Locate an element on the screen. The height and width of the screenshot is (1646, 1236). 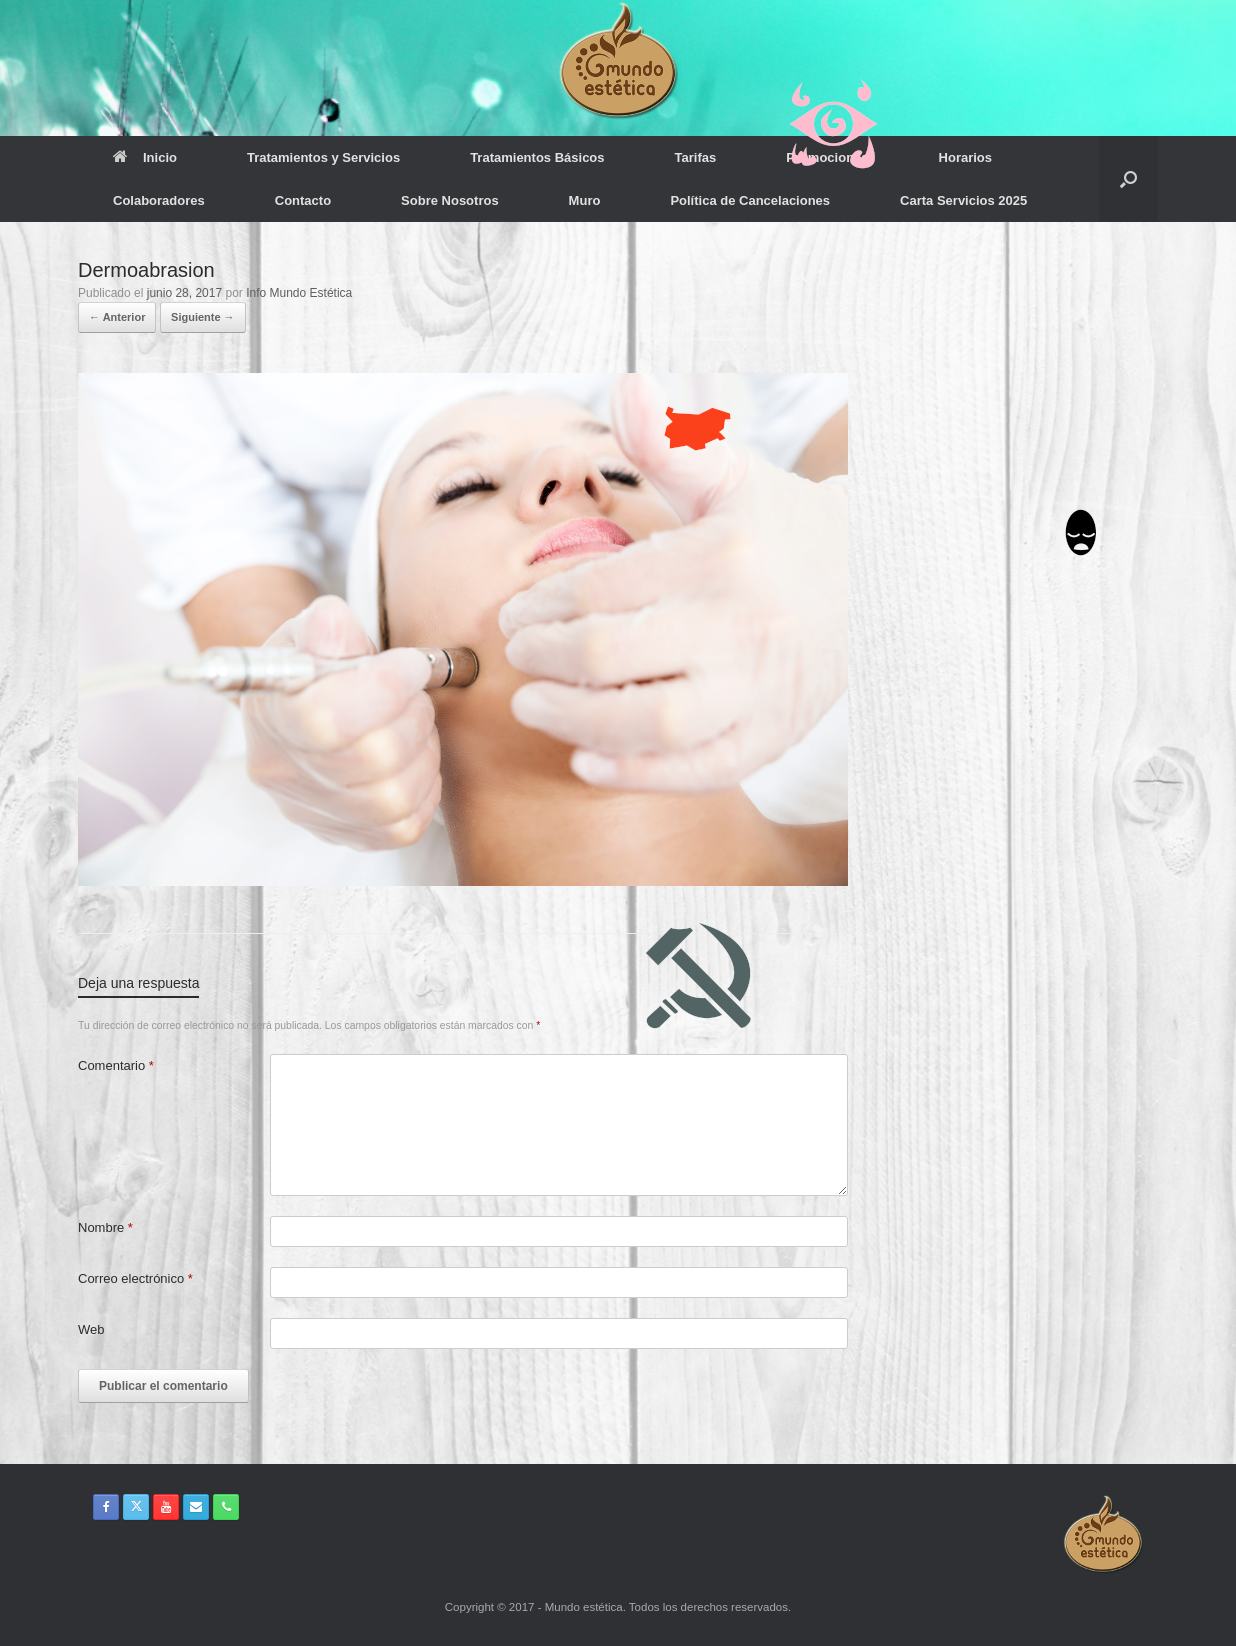
activate fire vision or enhanced sight ability is located at coordinates (833, 124).